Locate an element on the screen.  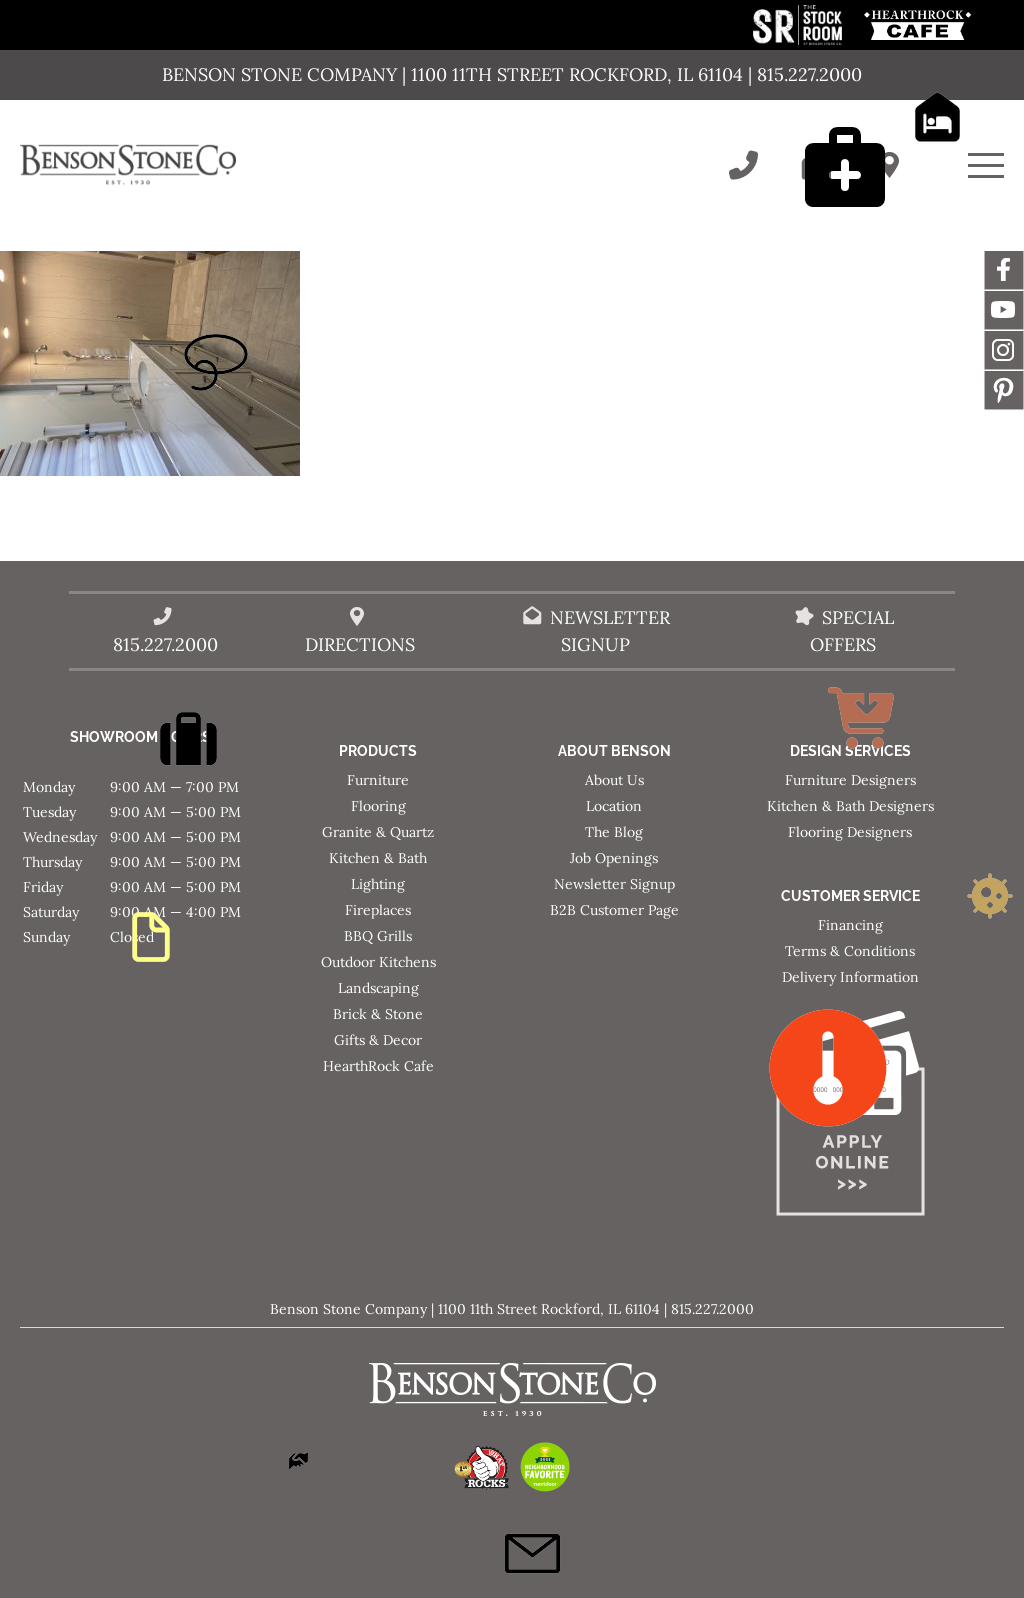
use lasso selection tool is located at coordinates (216, 359).